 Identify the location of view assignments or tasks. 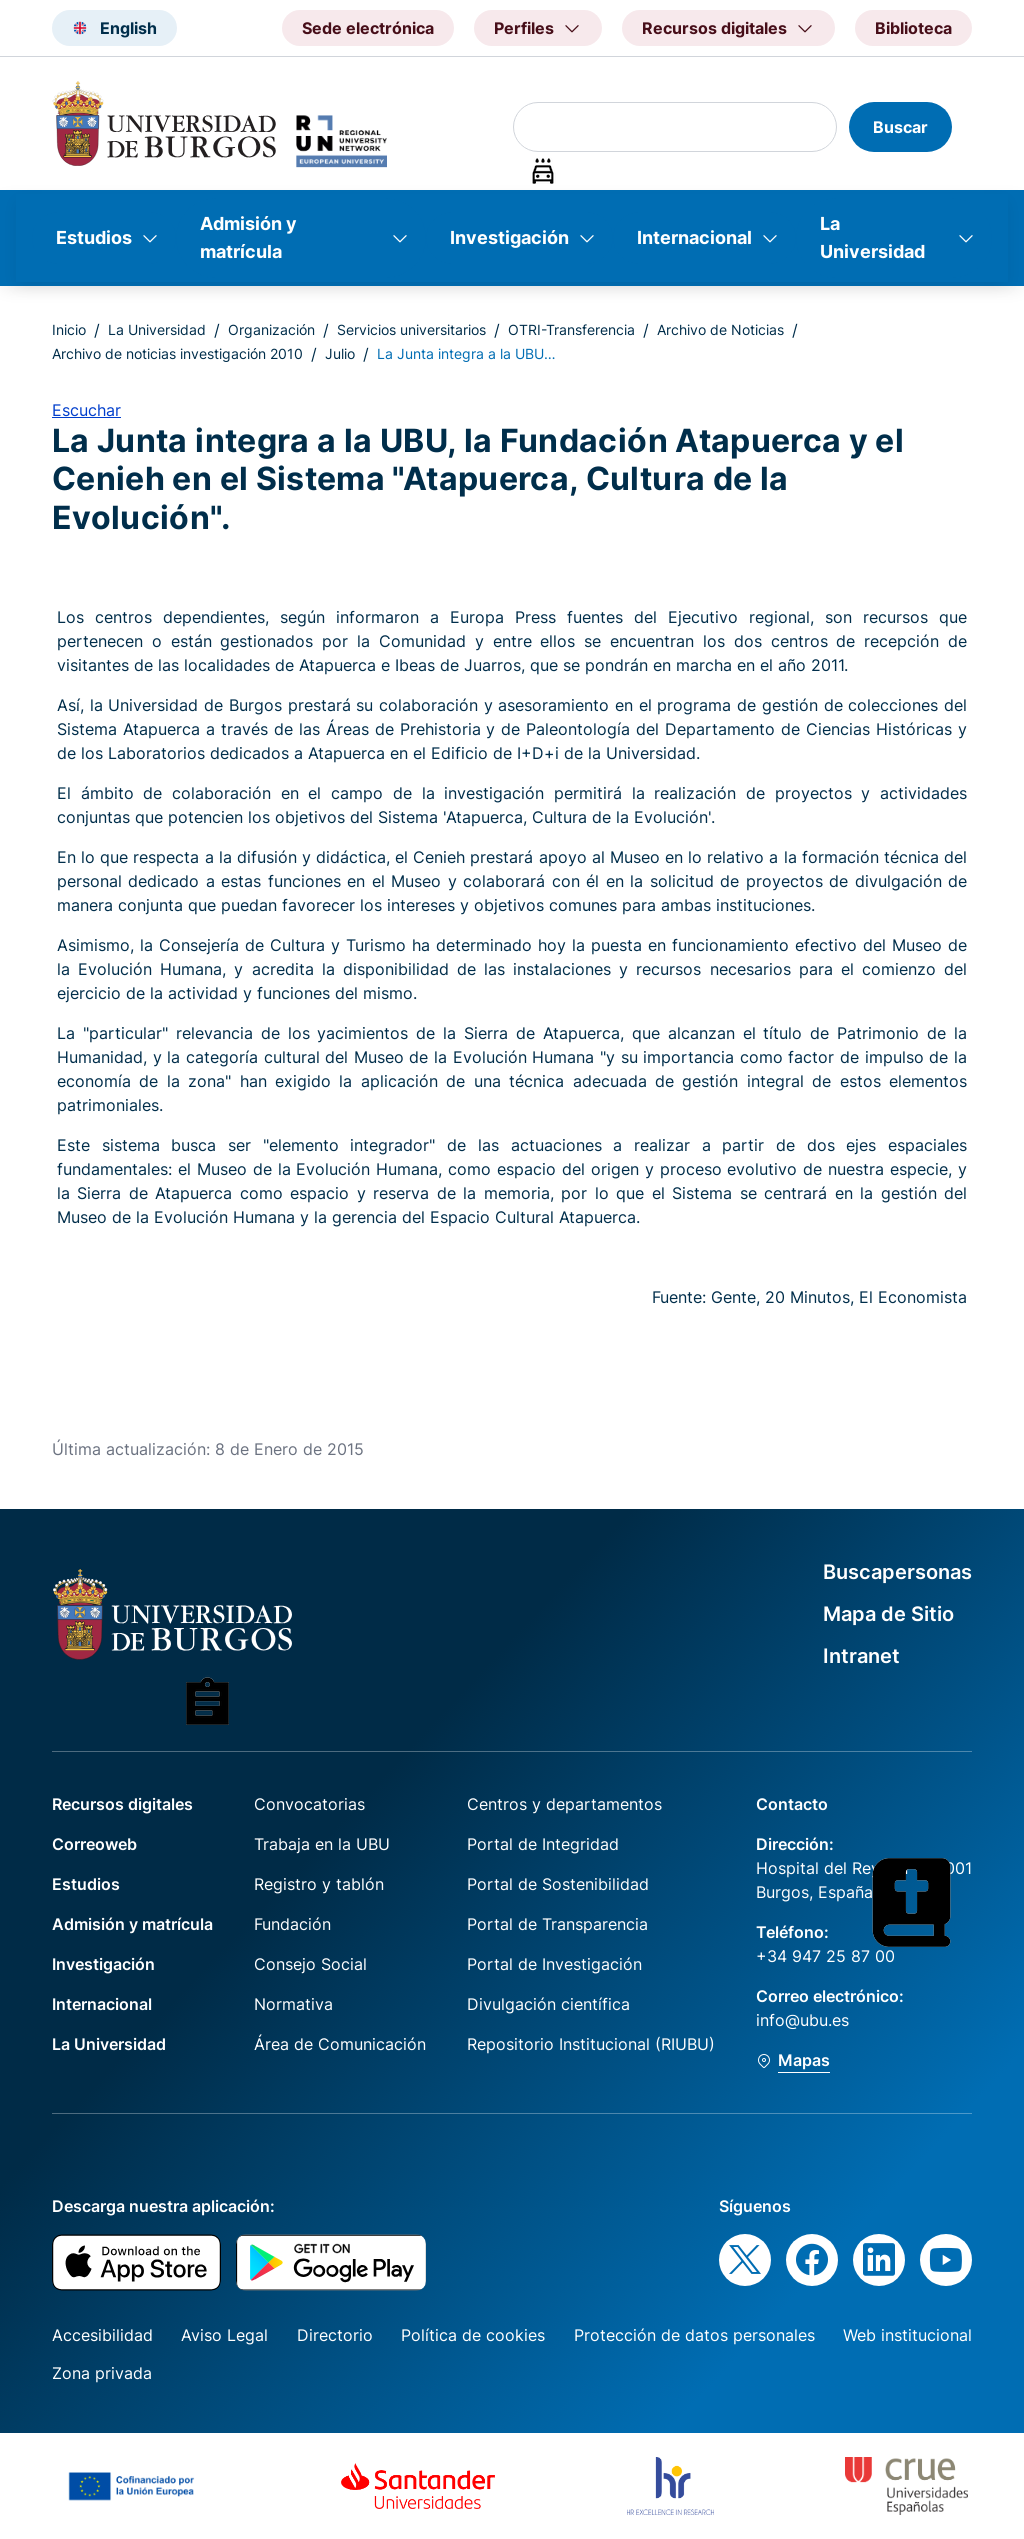
(207, 1703).